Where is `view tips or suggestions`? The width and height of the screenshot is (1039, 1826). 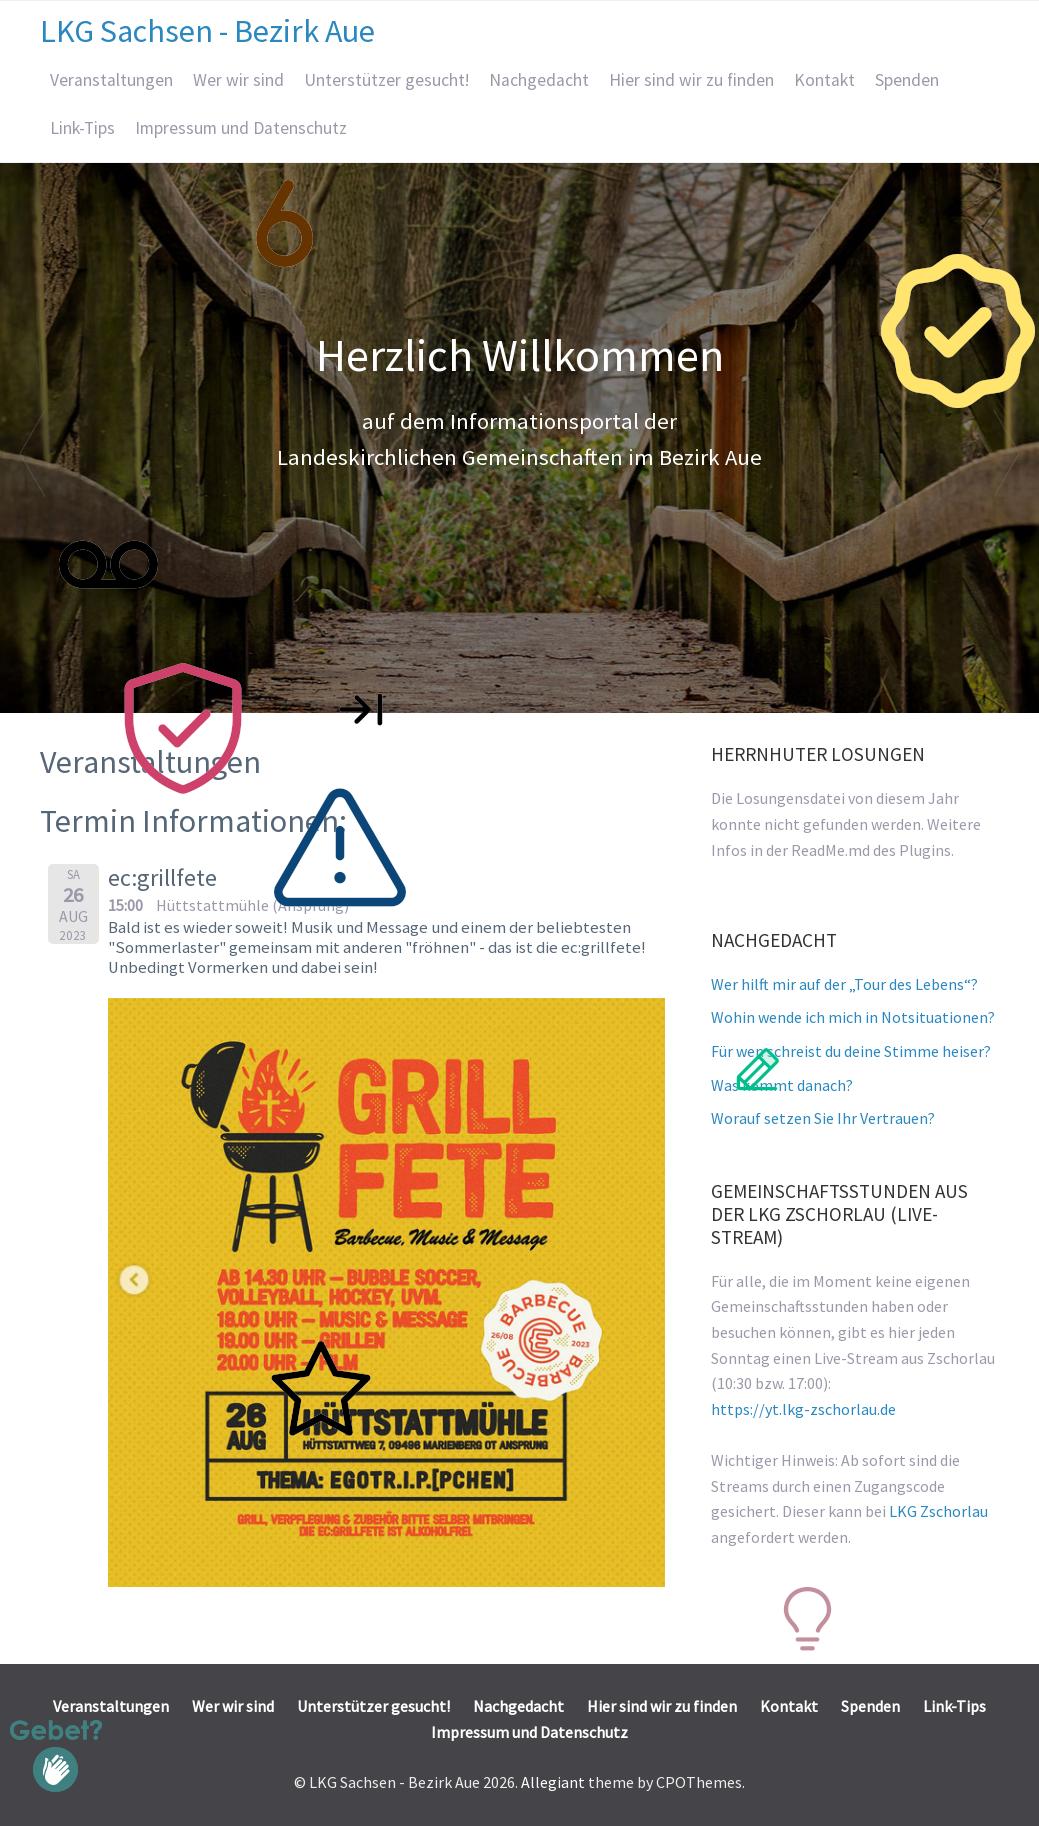 view tips or suggestions is located at coordinates (807, 1619).